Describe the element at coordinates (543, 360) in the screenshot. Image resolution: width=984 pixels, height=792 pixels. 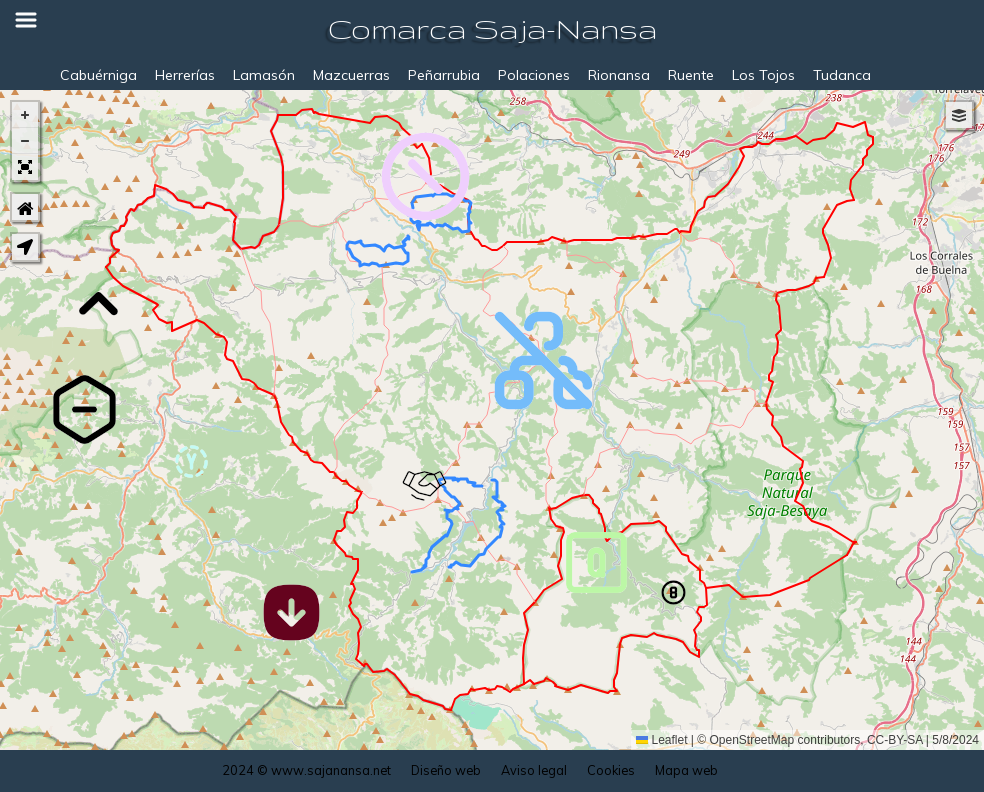
I see `disable site structure view` at that location.